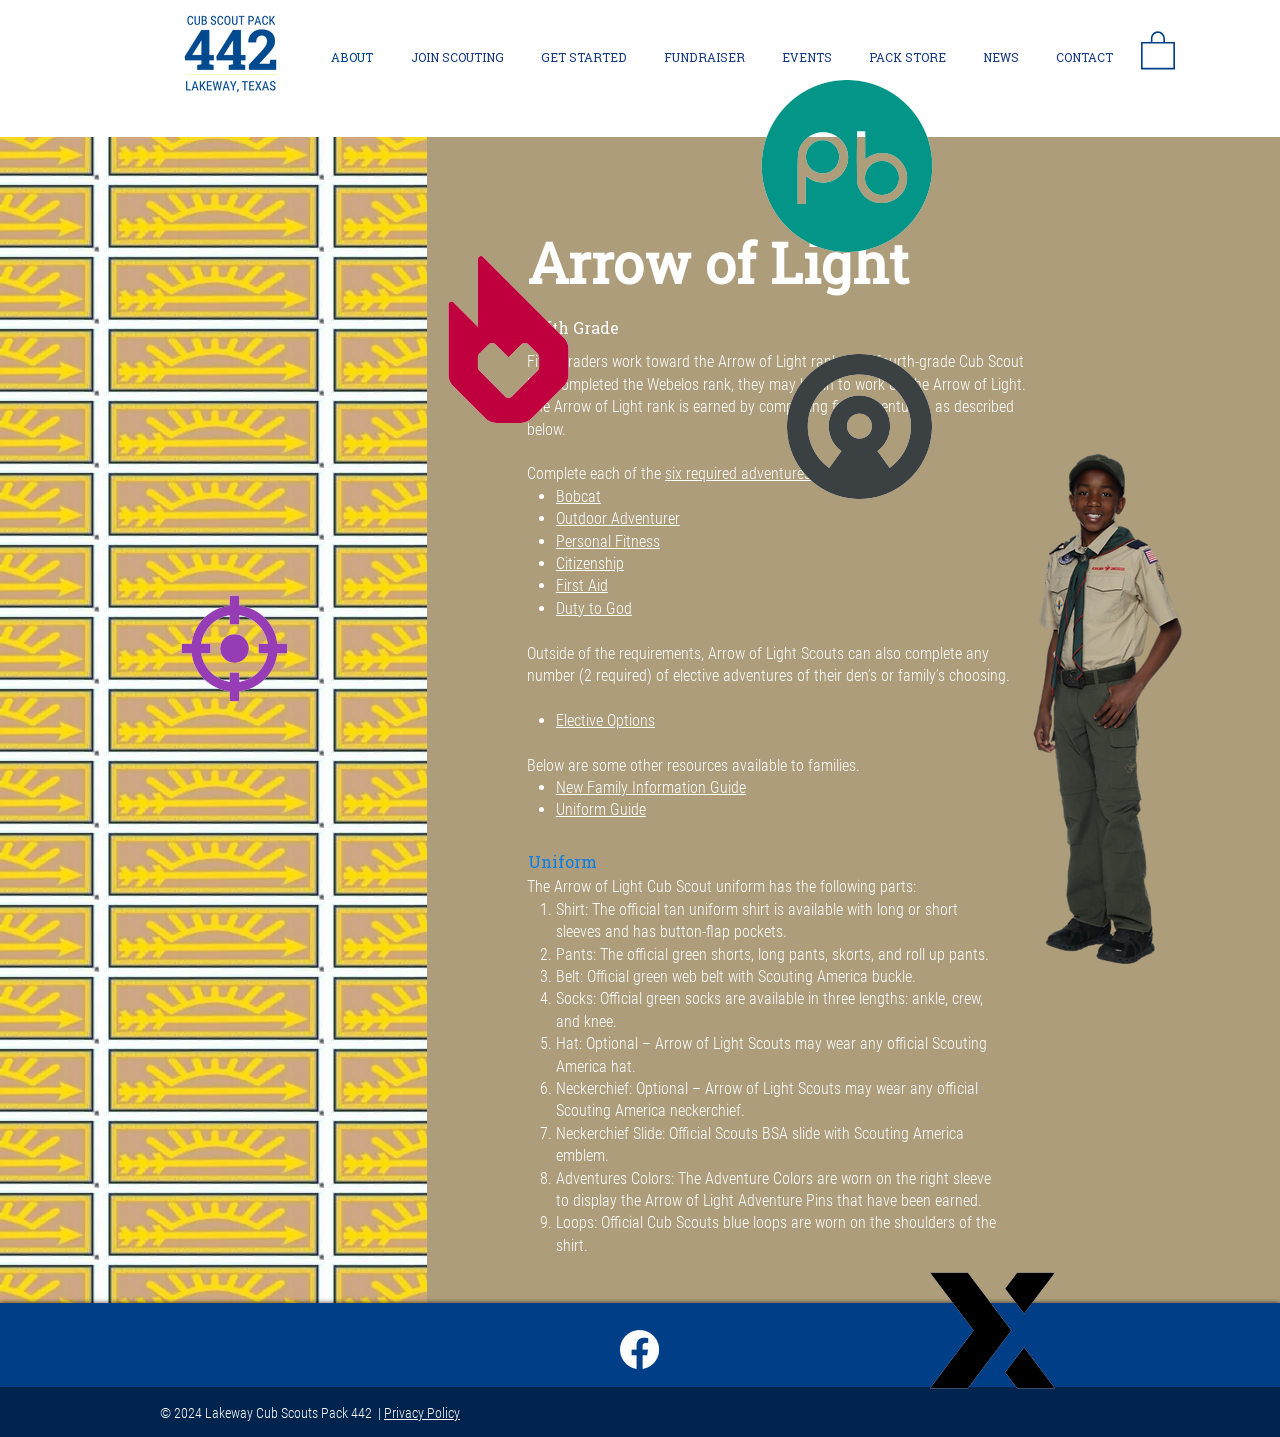 The width and height of the screenshot is (1280, 1437). Describe the element at coordinates (508, 339) in the screenshot. I see `visit fandom wiki website` at that location.